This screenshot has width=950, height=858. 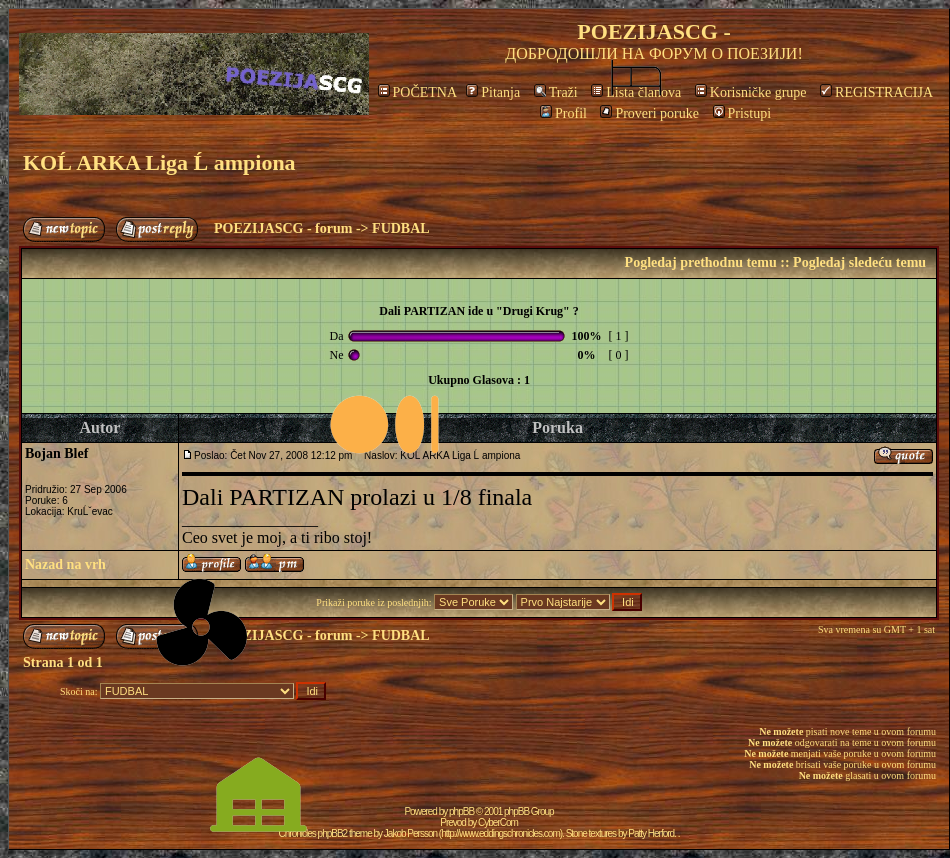 What do you see at coordinates (634, 77) in the screenshot?
I see `view accommodation or lodging options` at bounding box center [634, 77].